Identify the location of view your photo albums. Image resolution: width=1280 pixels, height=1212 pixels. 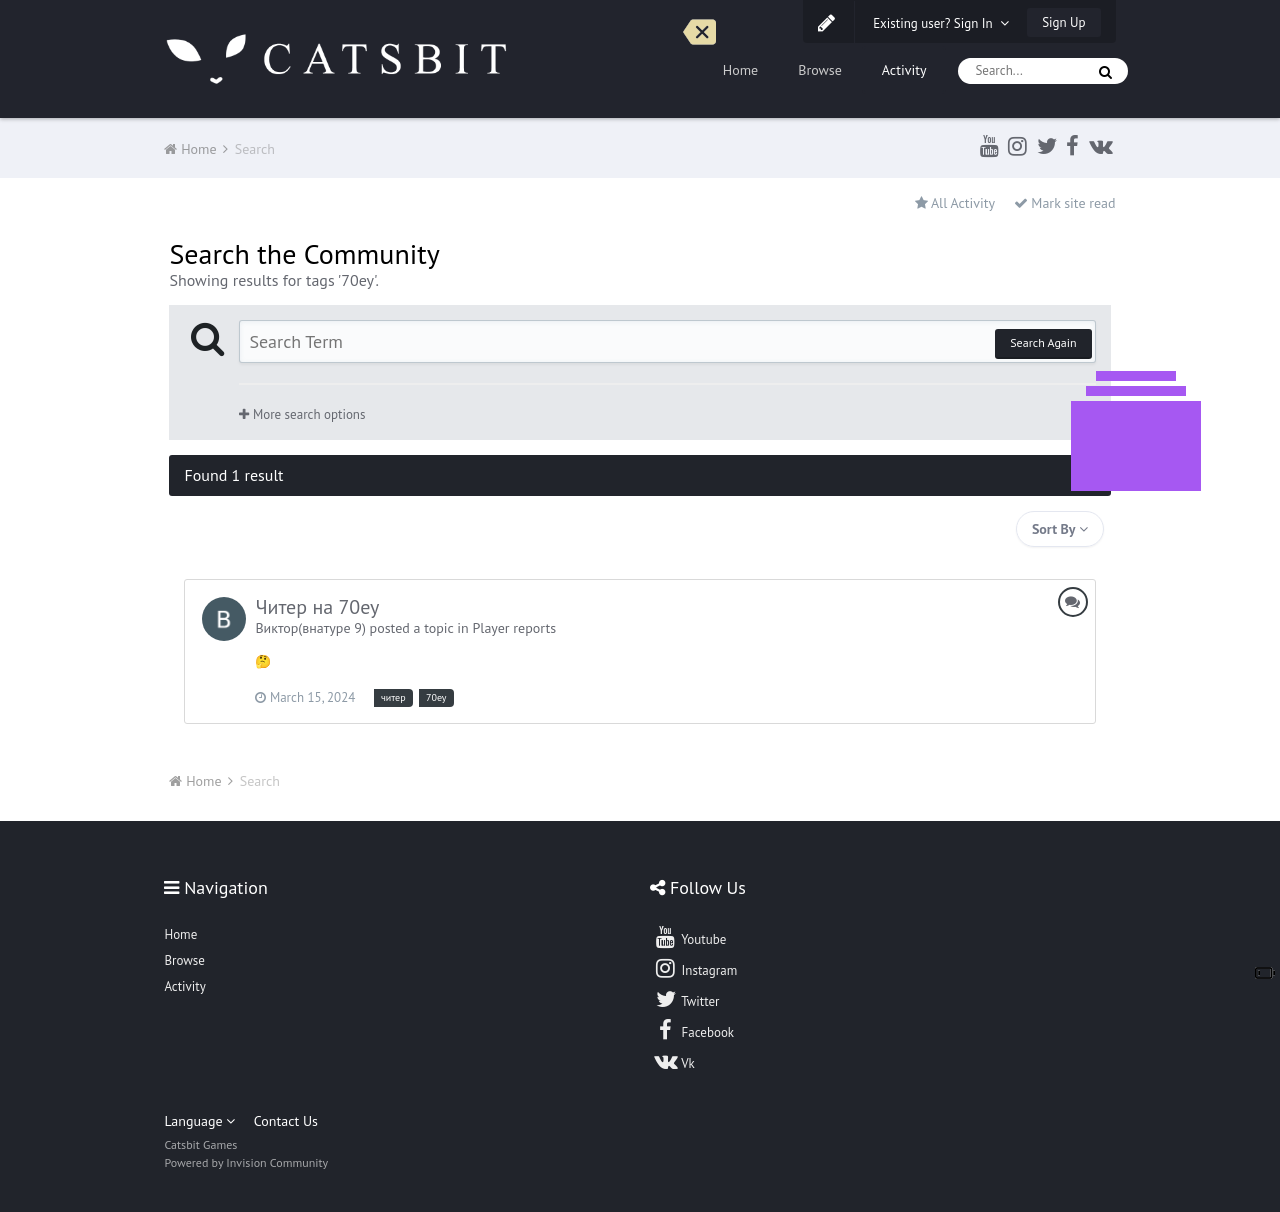
(1136, 431).